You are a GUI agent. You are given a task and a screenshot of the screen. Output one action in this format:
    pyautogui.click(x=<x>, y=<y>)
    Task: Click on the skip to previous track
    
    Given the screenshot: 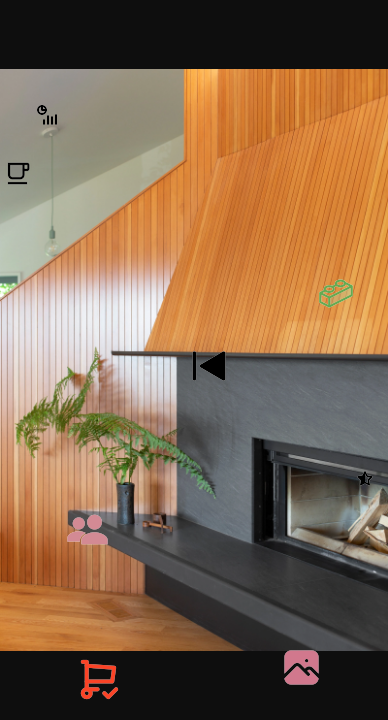 What is the action you would take?
    pyautogui.click(x=209, y=366)
    